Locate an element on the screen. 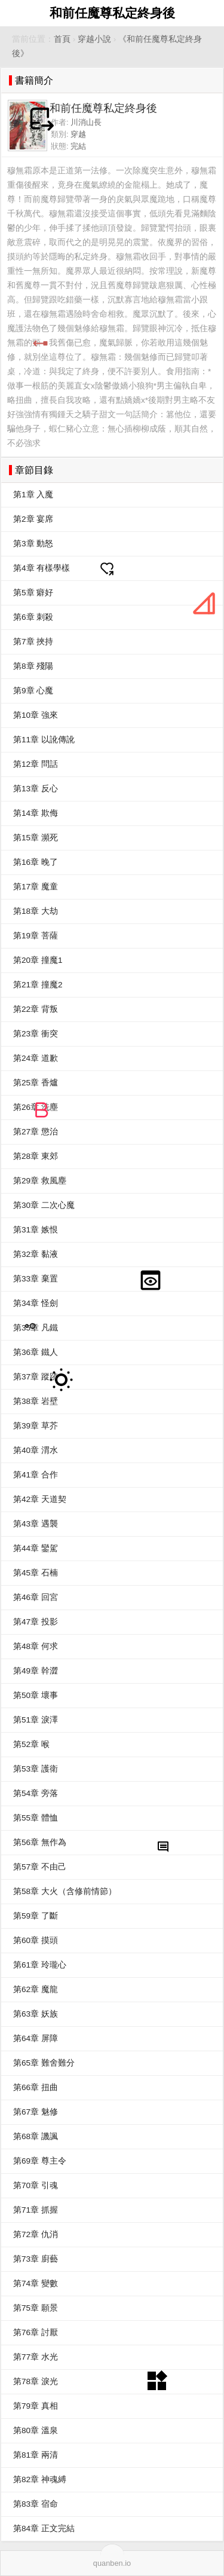 This screenshot has height=2576, width=224. apply bold formatting to selected text is located at coordinates (41, 1110).